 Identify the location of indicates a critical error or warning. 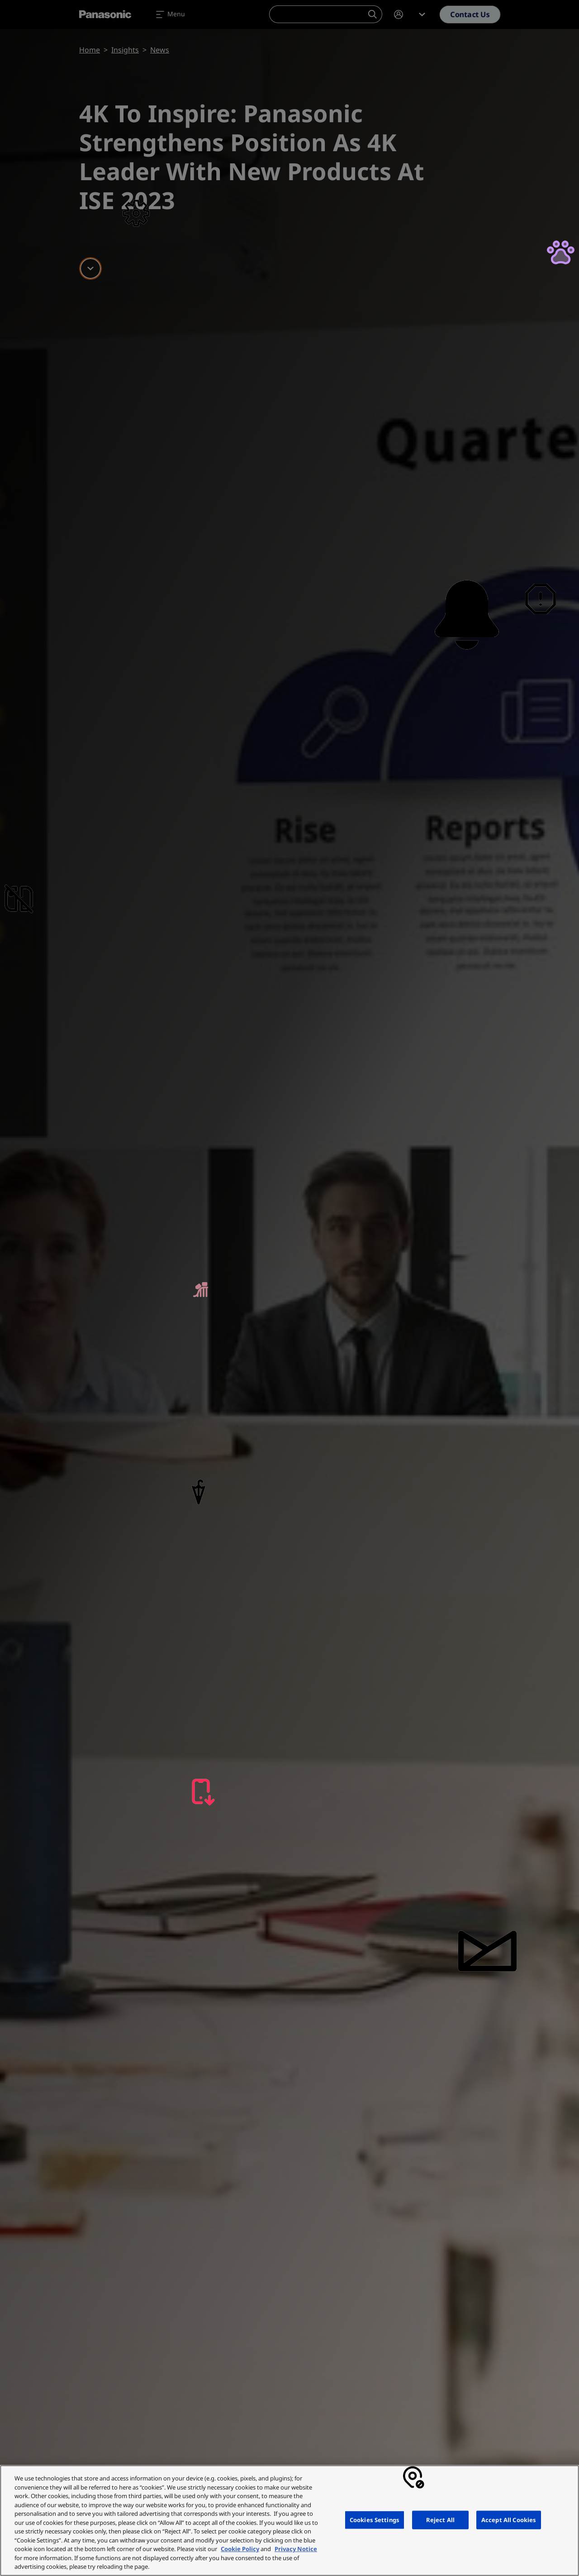
(541, 599).